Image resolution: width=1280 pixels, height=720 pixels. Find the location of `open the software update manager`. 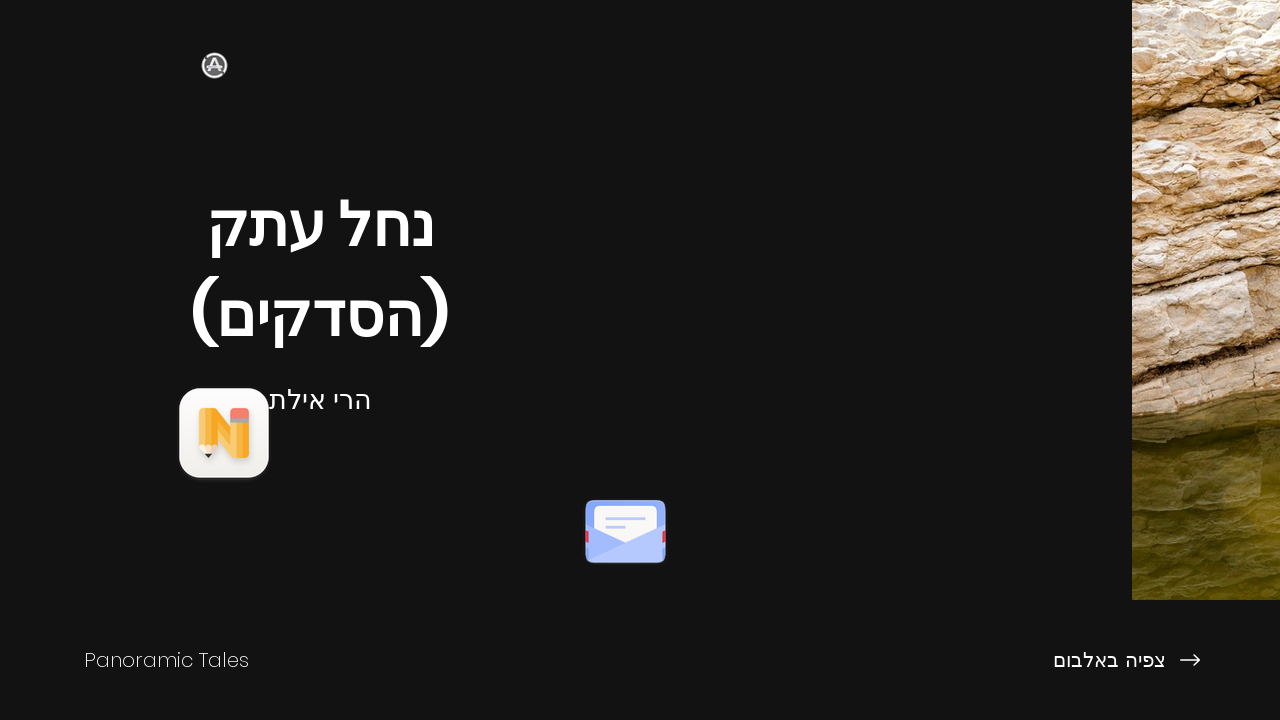

open the software update manager is located at coordinates (214, 65).